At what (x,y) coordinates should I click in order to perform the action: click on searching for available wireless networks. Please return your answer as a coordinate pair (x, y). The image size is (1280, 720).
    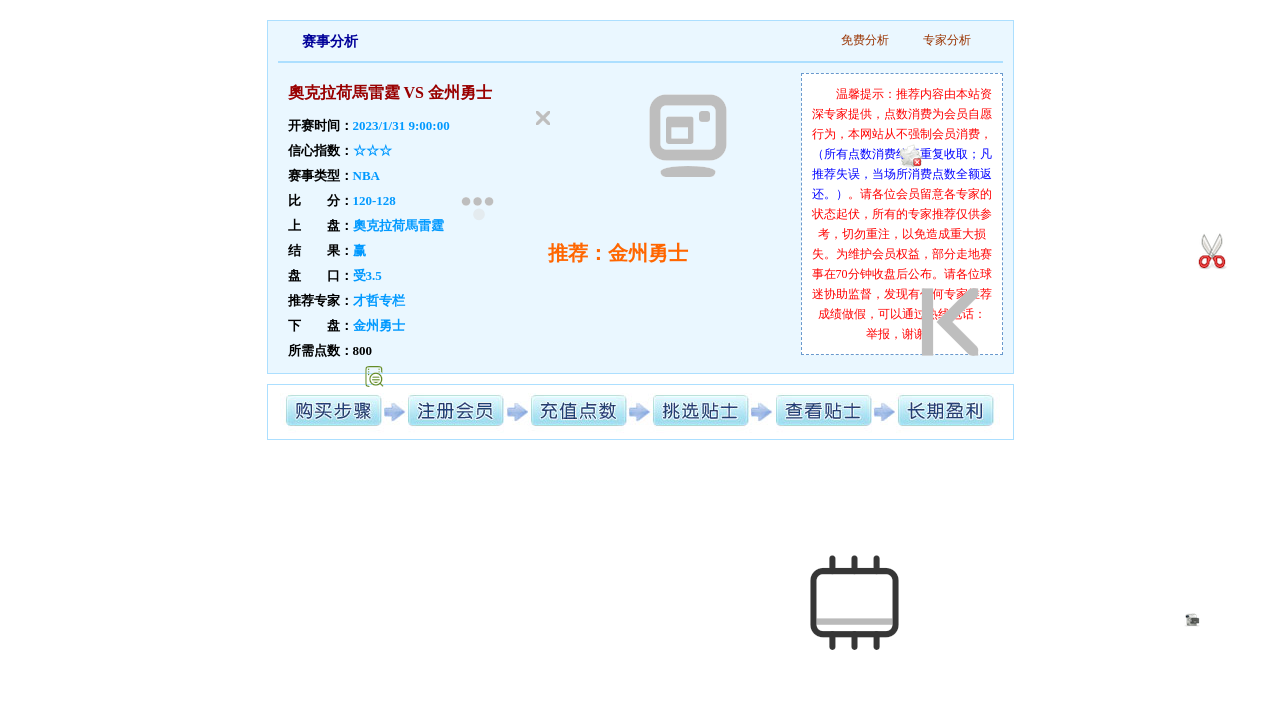
    Looking at the image, I should click on (479, 200).